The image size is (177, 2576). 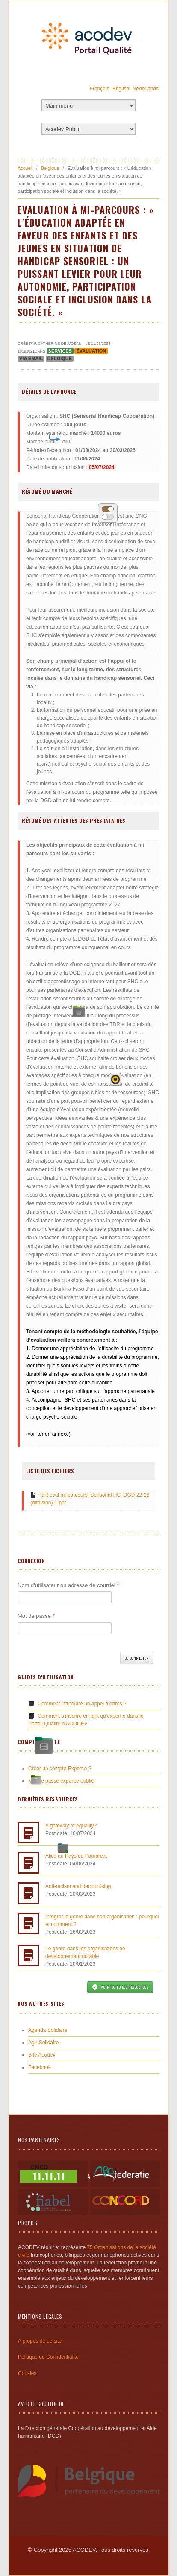 What do you see at coordinates (79, 1011) in the screenshot?
I see `open your documents folder` at bounding box center [79, 1011].